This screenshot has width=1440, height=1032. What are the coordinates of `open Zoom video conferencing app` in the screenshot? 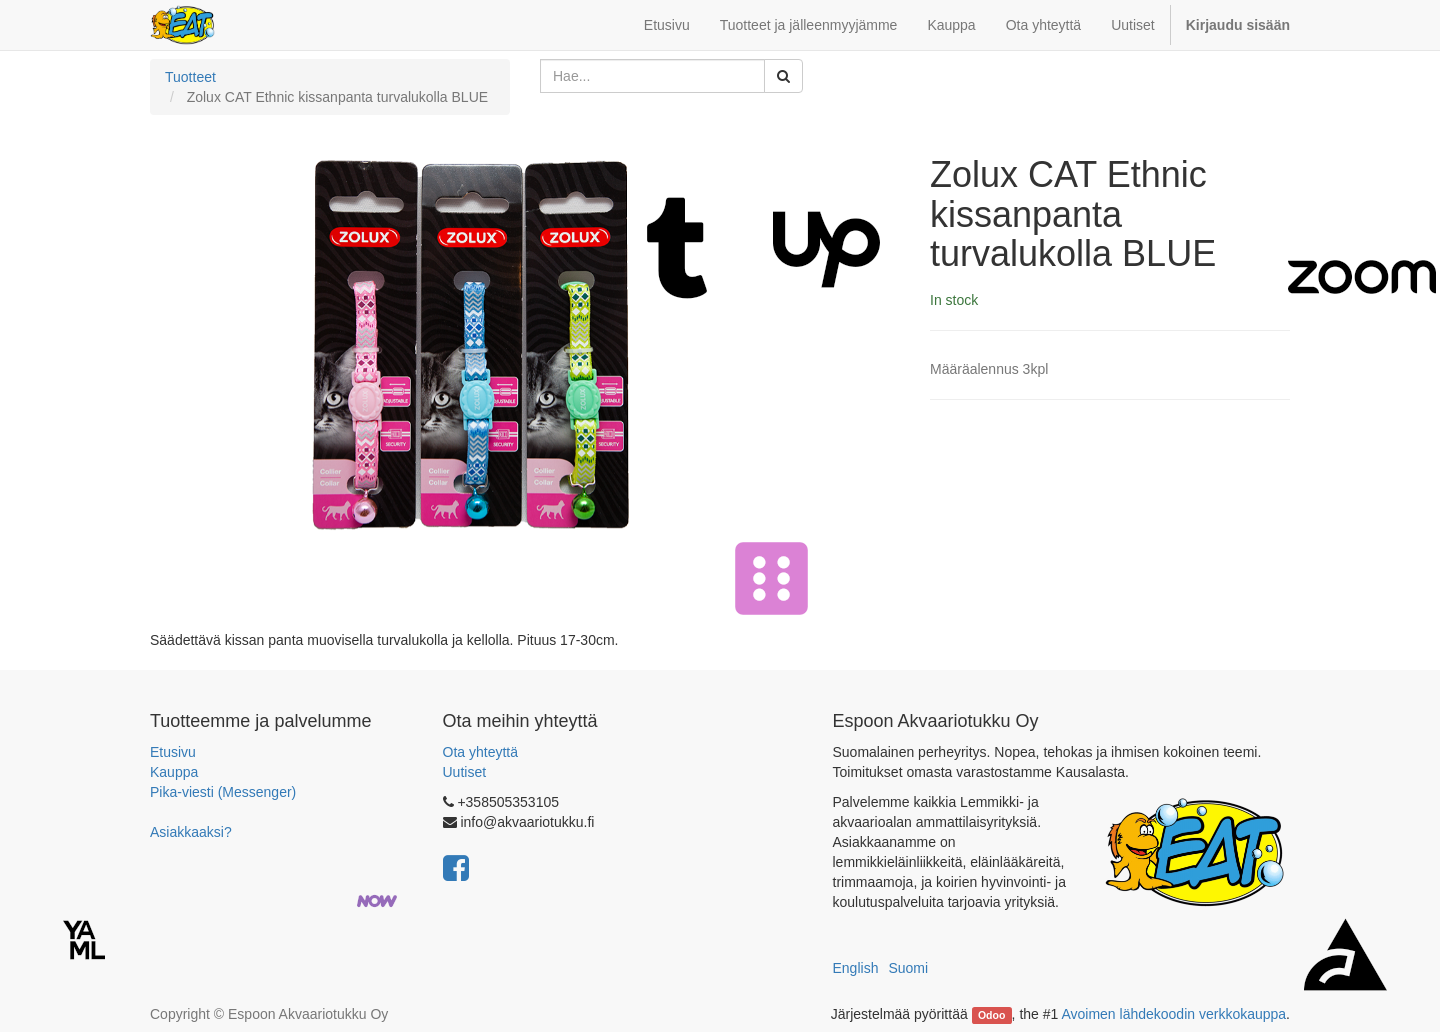 It's located at (1362, 277).